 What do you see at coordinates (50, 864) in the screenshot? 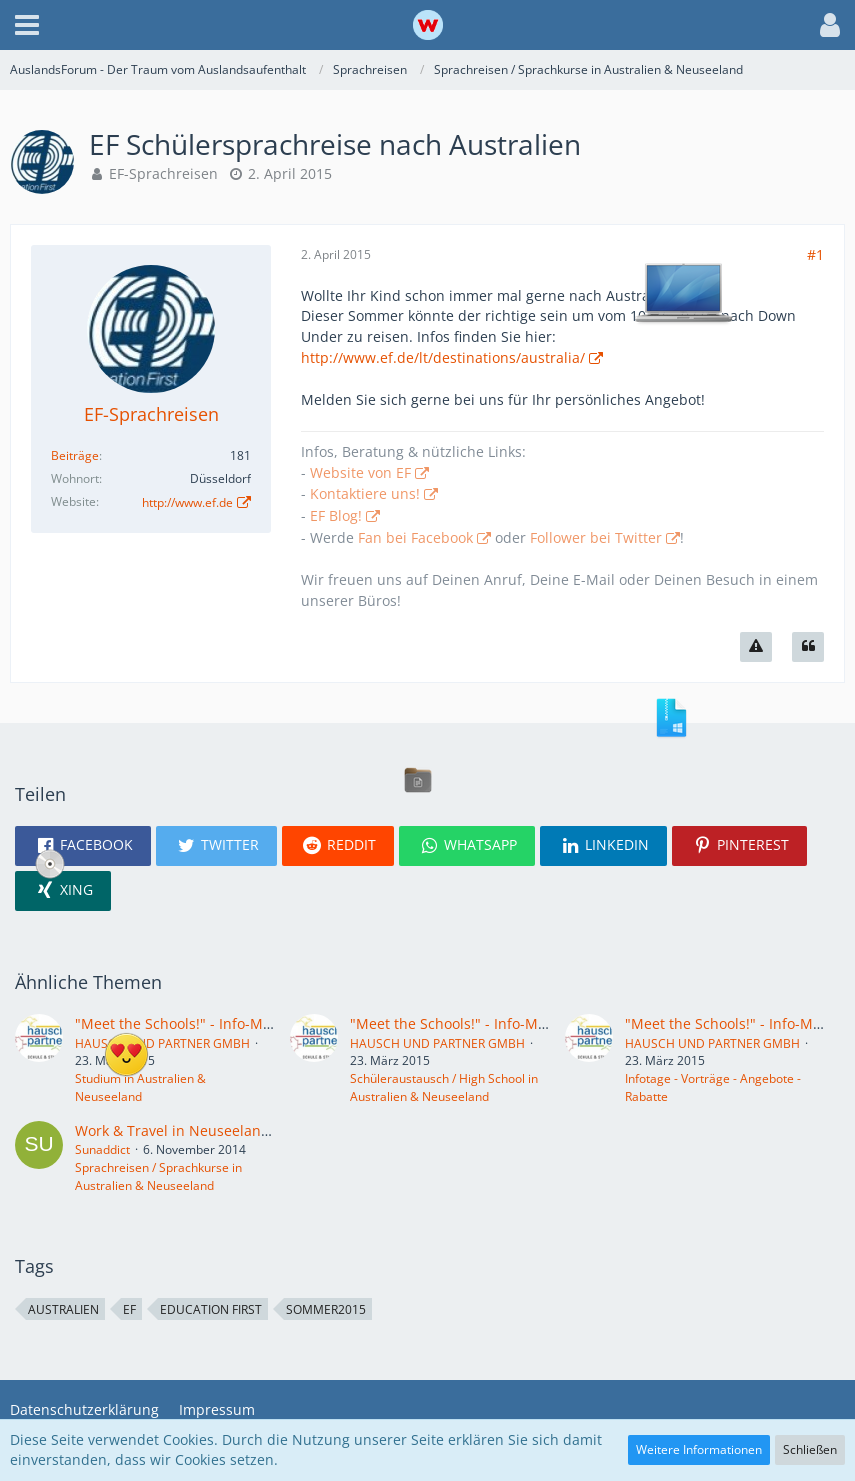
I see `access CD/DVD drive contents` at bounding box center [50, 864].